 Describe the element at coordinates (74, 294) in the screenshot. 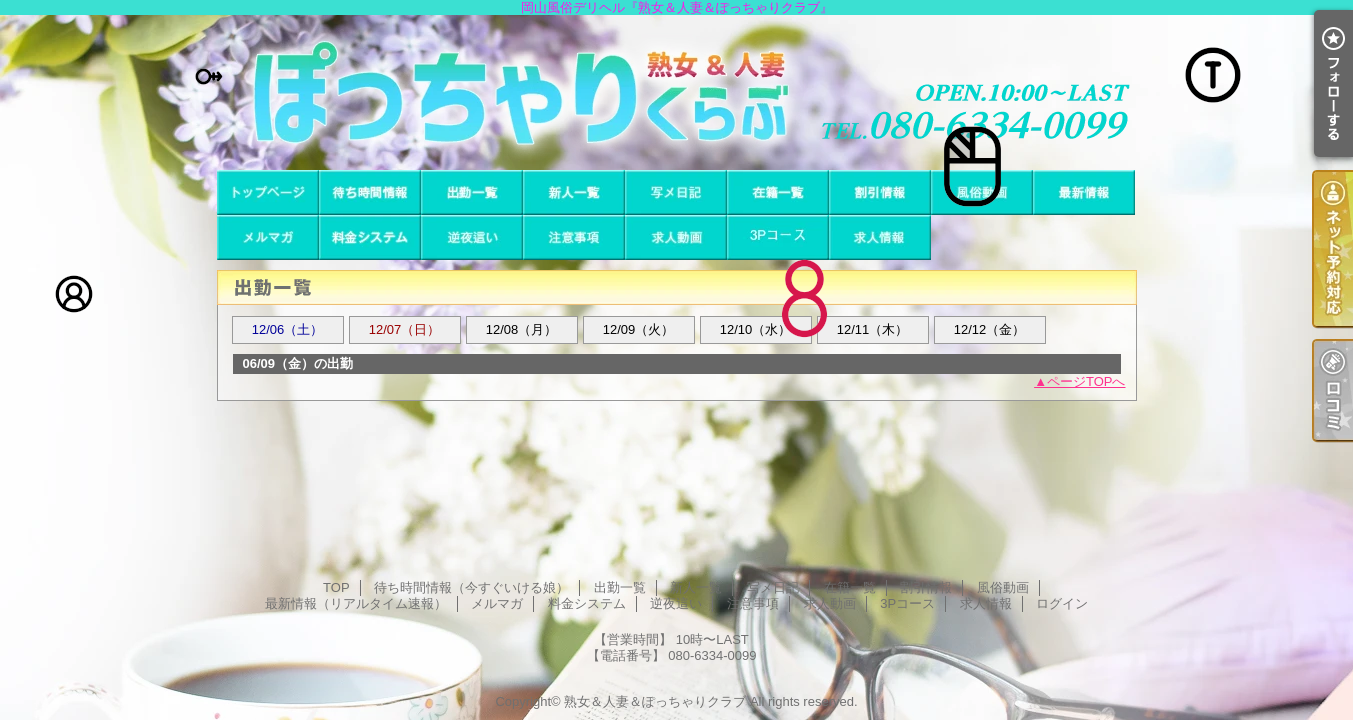

I see `view your profile` at that location.